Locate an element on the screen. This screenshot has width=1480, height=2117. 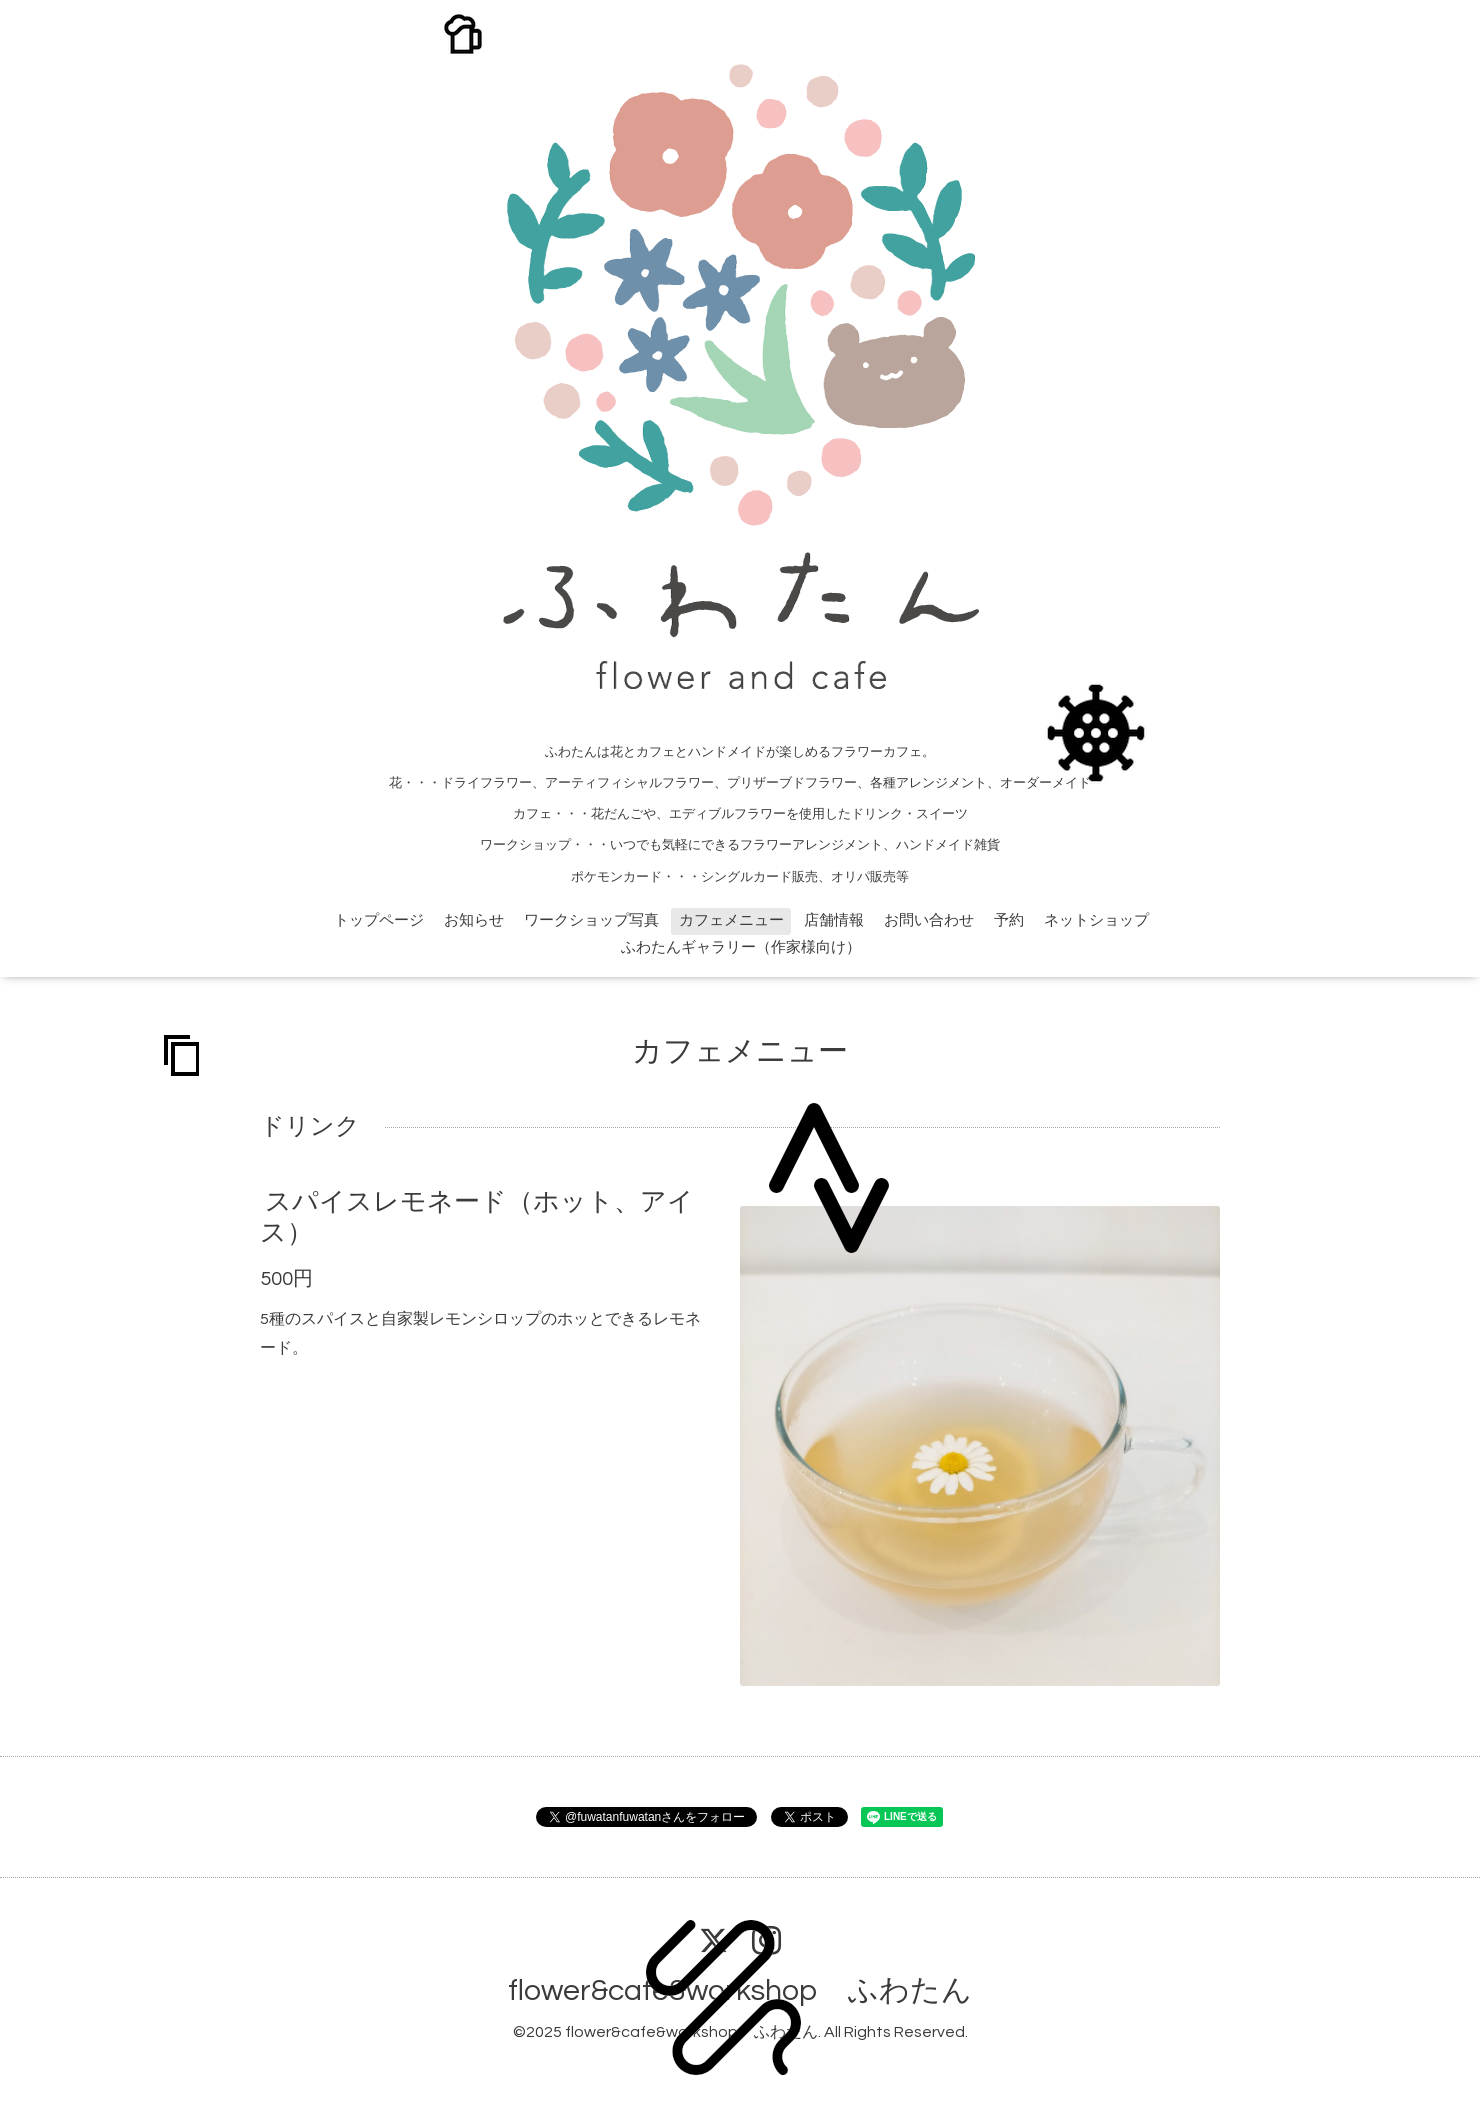
copy to clipboard is located at coordinates (182, 1055).